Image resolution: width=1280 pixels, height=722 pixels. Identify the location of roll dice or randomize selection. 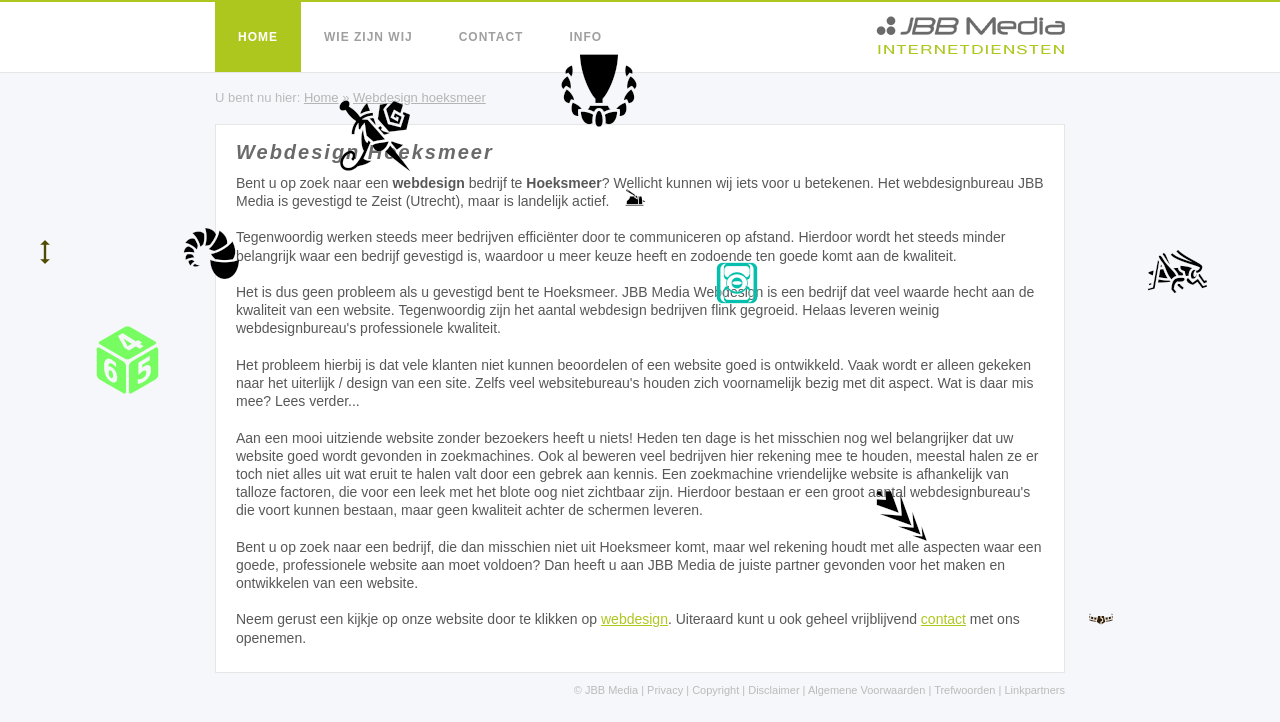
(127, 360).